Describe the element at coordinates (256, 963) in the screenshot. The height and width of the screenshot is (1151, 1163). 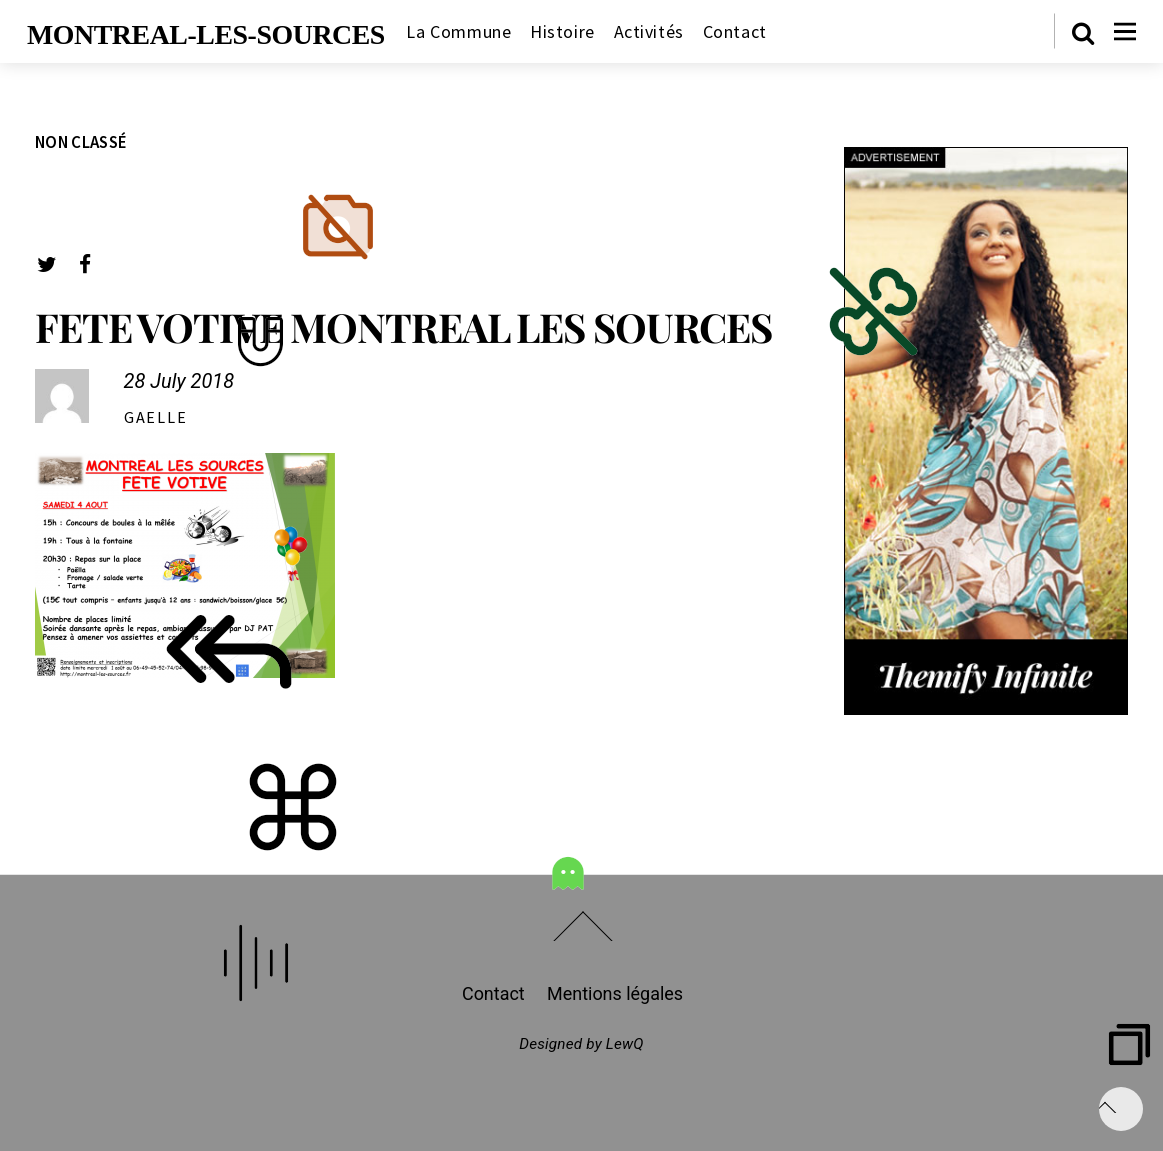
I see `audio or sound visualization` at that location.